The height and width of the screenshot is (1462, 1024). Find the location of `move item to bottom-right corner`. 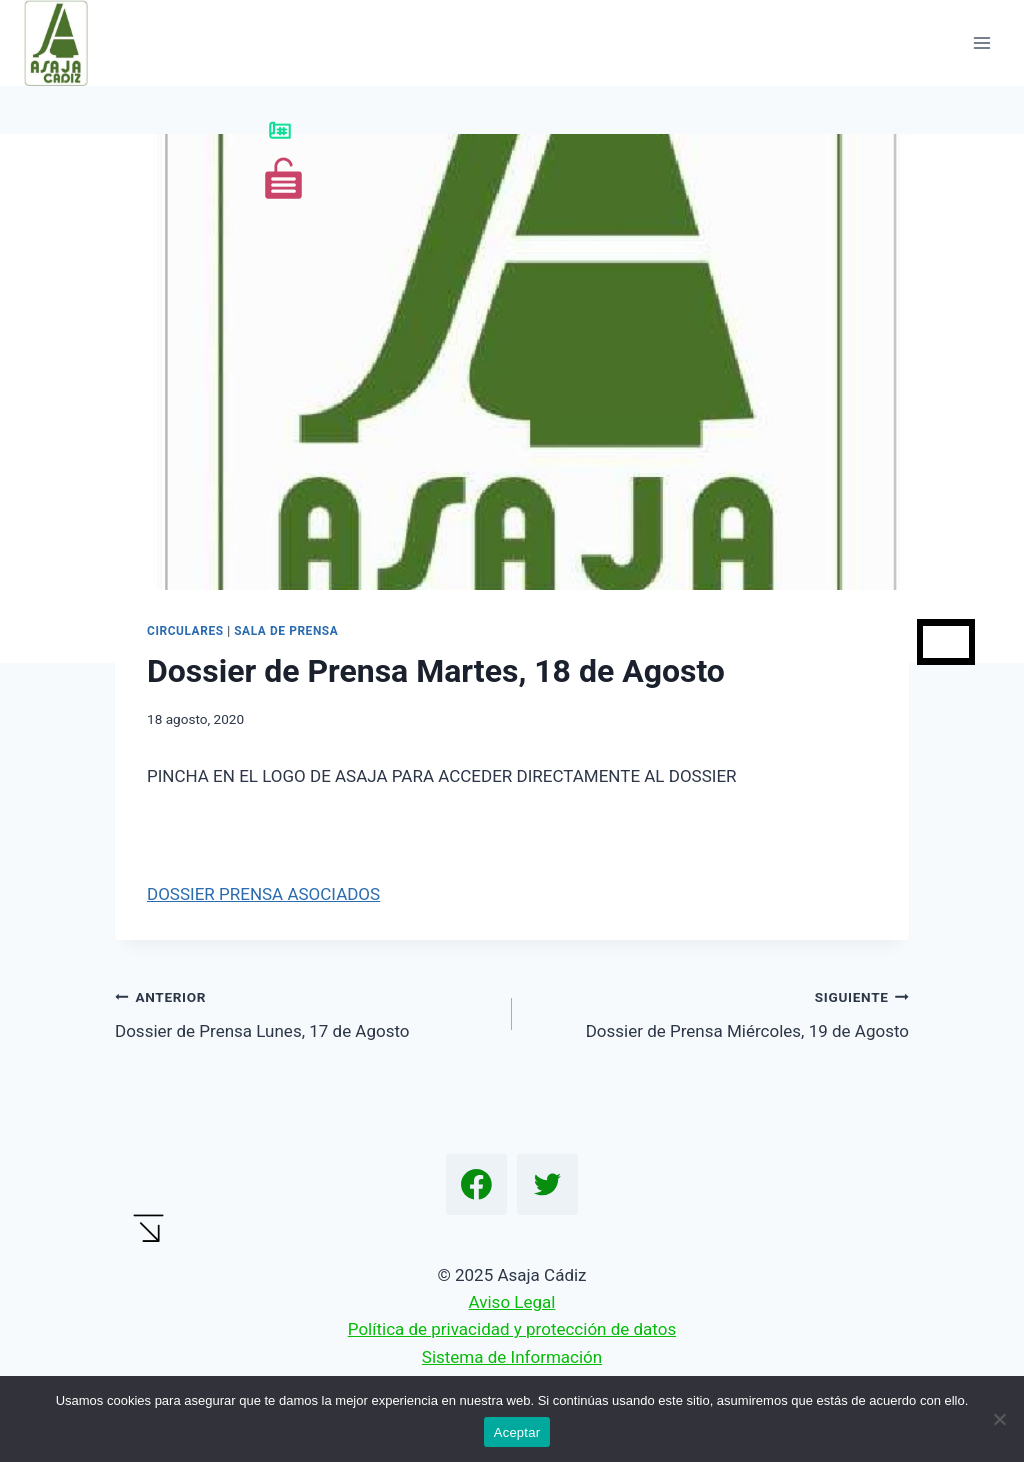

move item to bottom-right corner is located at coordinates (148, 1229).